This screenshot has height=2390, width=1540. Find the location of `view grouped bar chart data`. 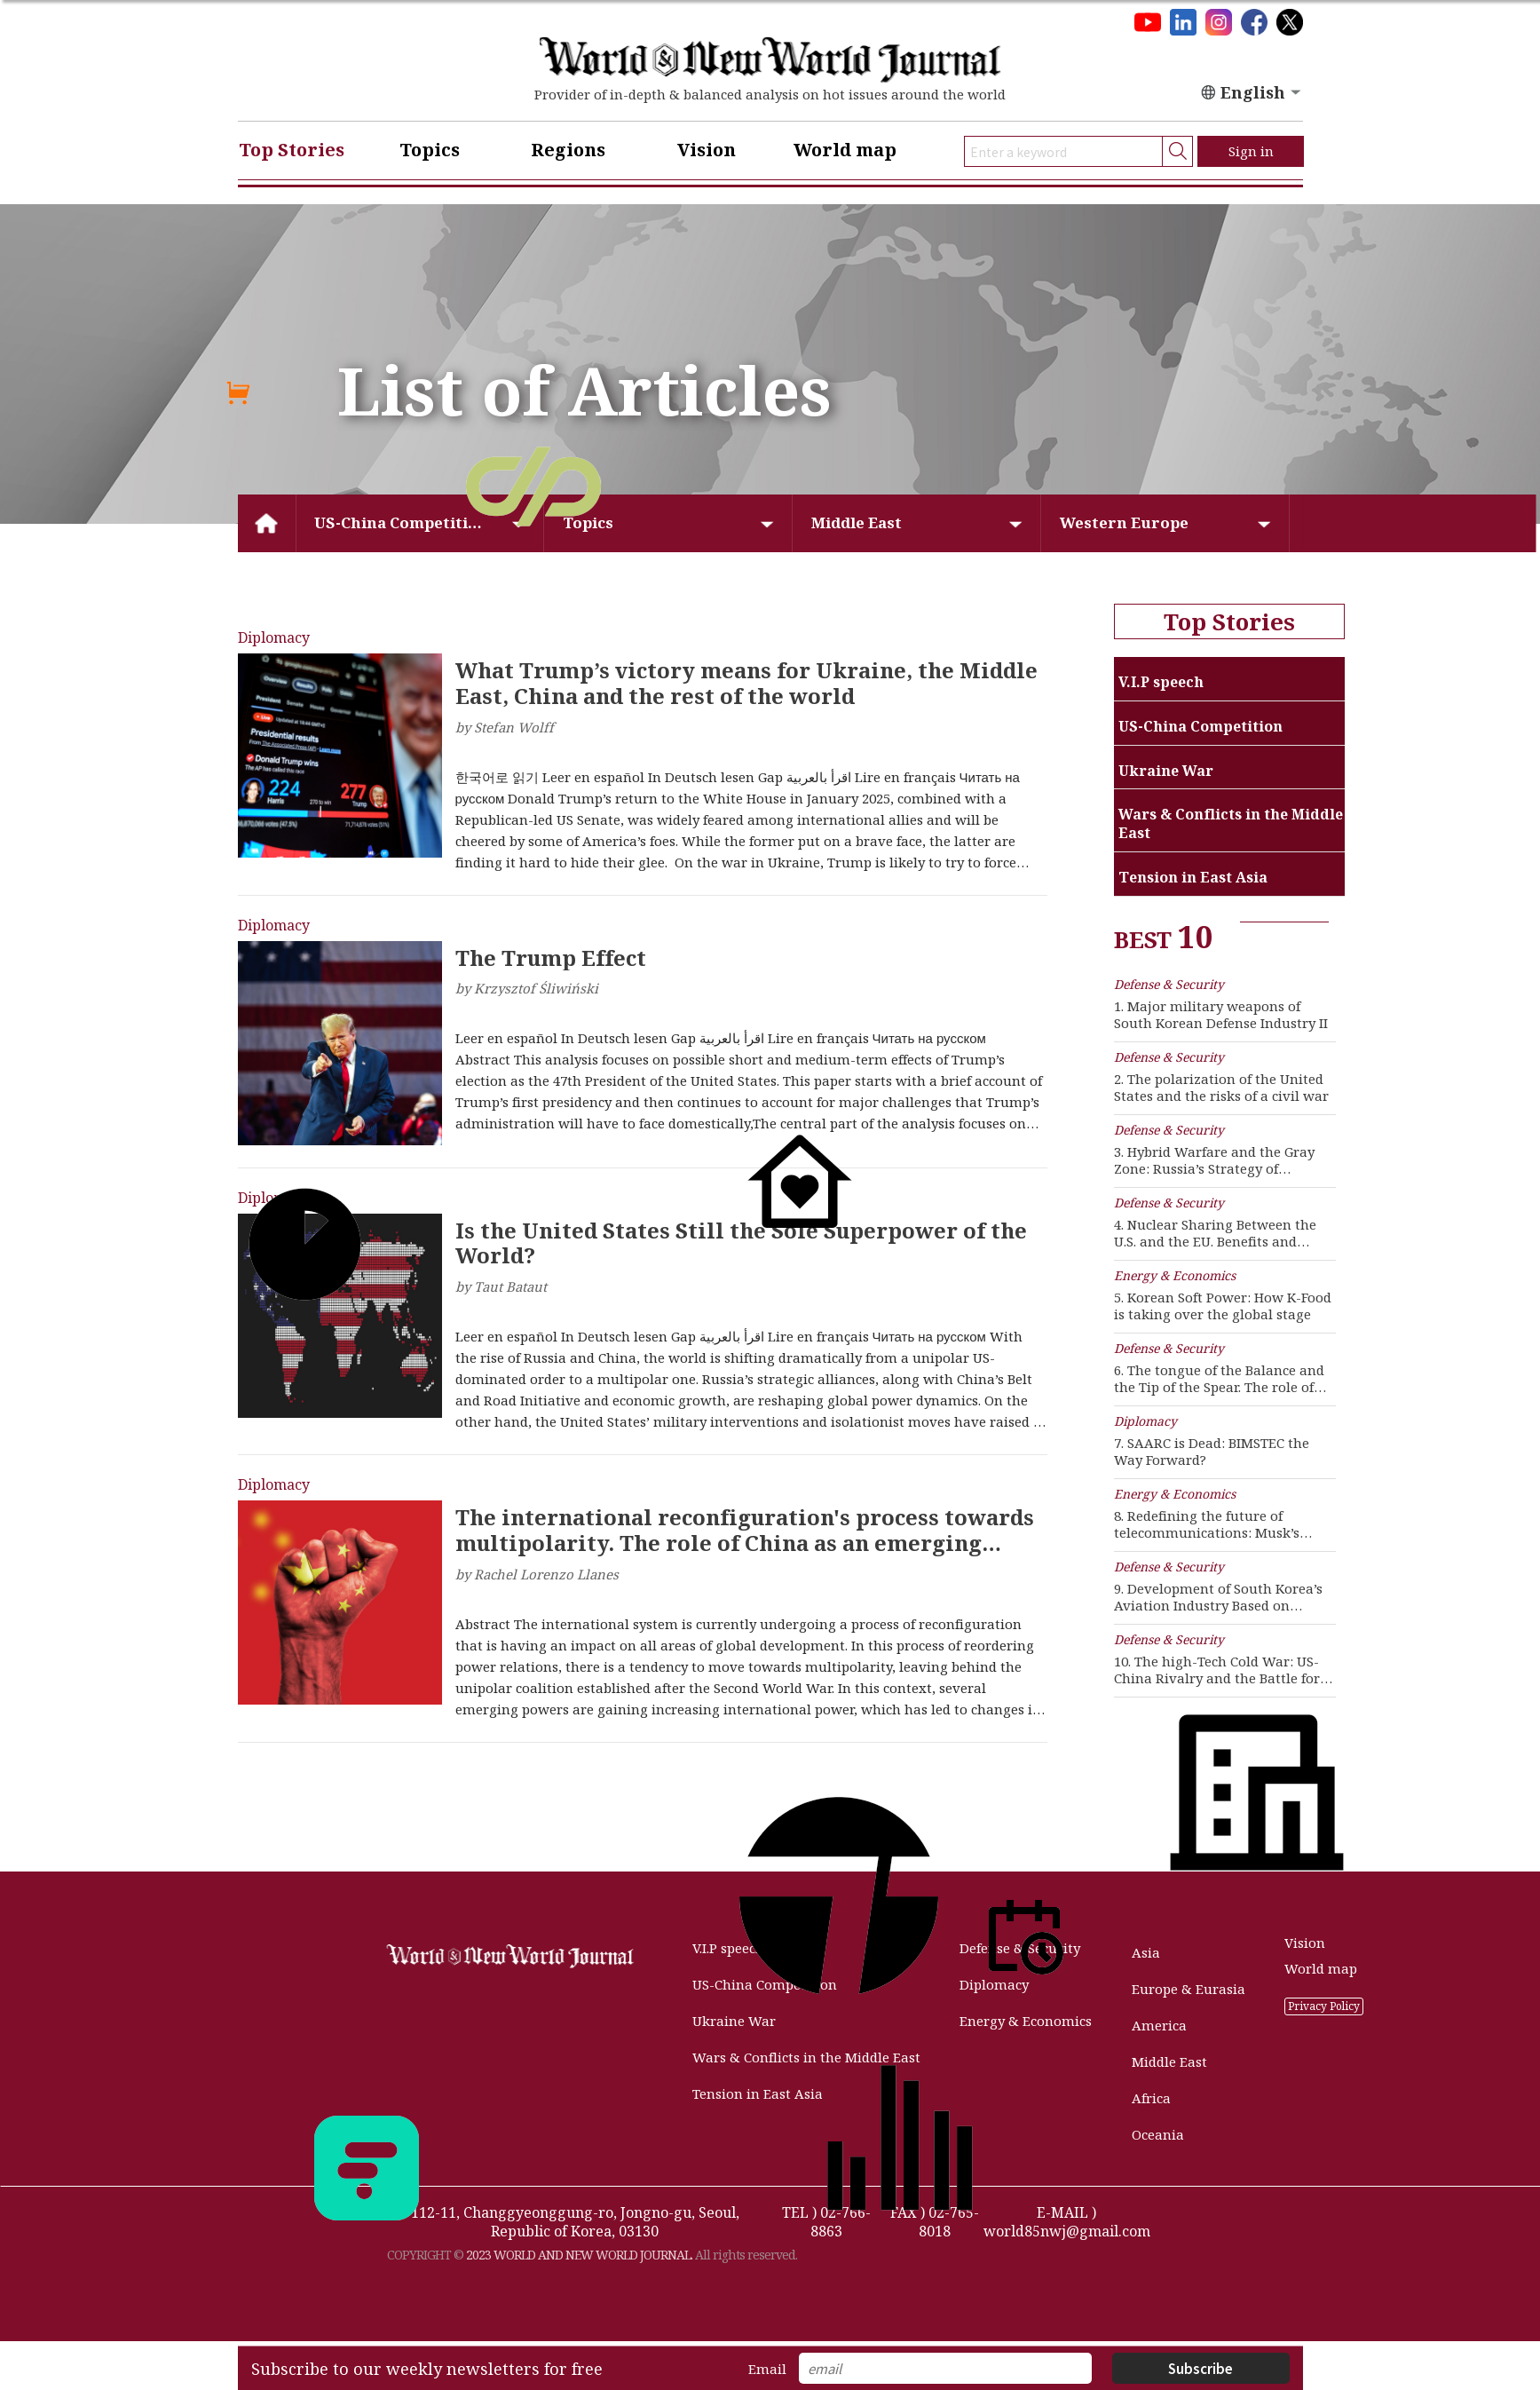

view grouped bar chart data is located at coordinates (904, 2141).